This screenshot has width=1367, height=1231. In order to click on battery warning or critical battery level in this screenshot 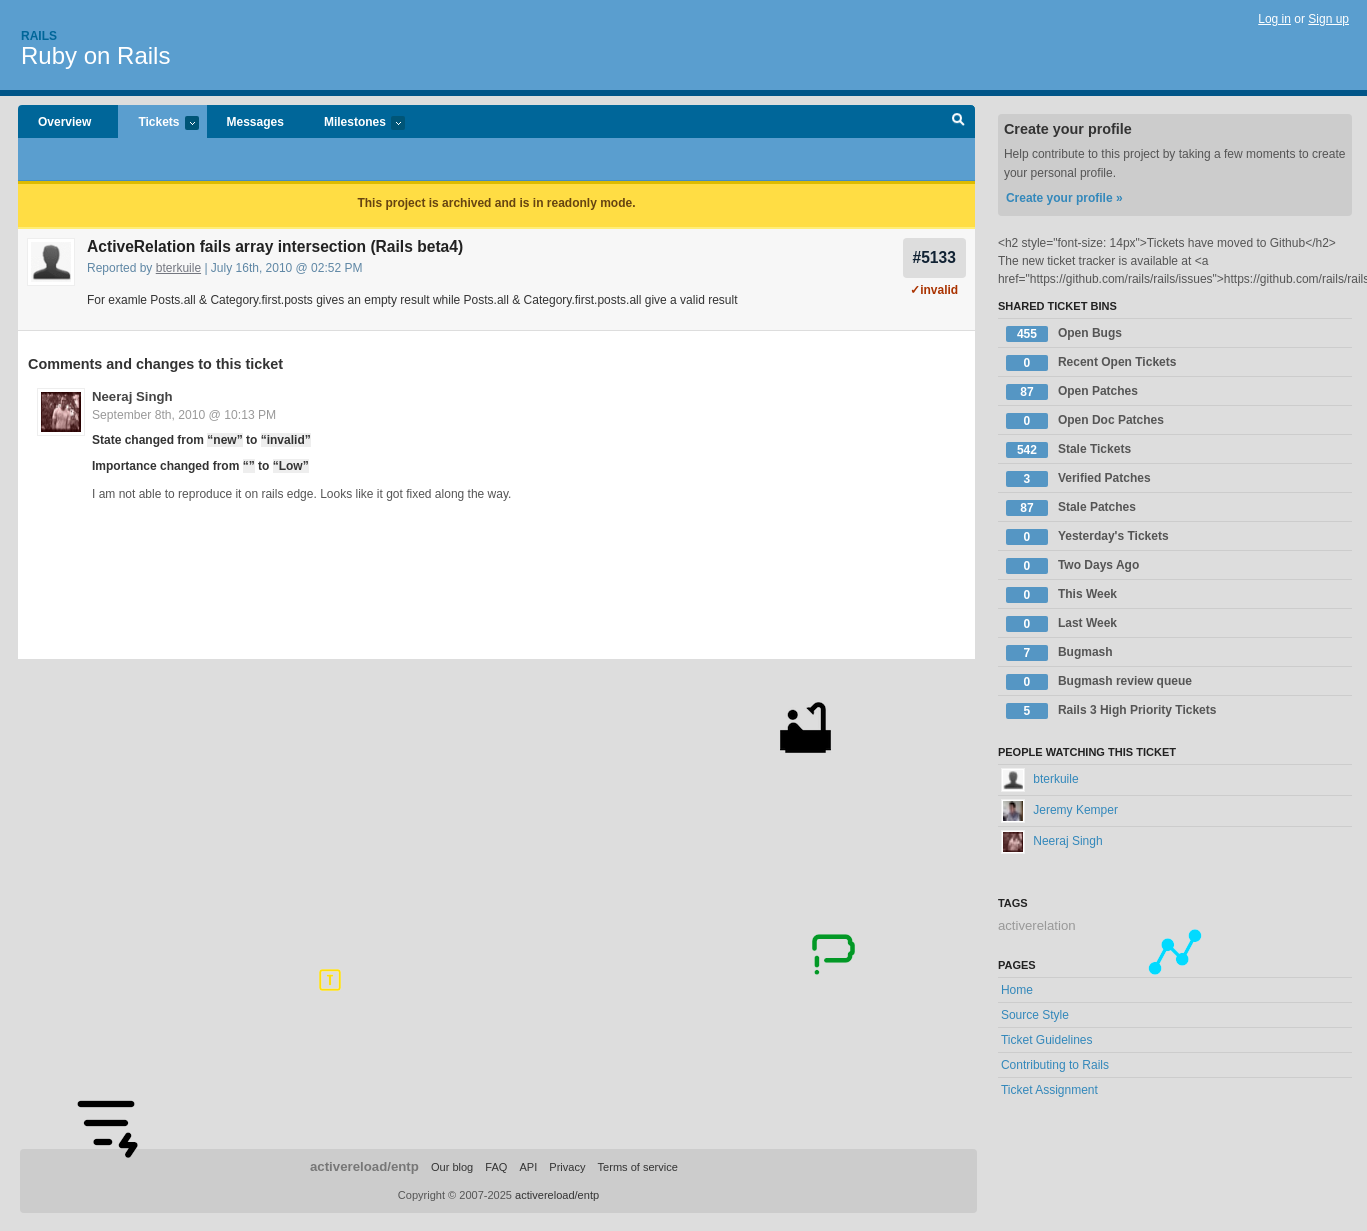, I will do `click(833, 948)`.